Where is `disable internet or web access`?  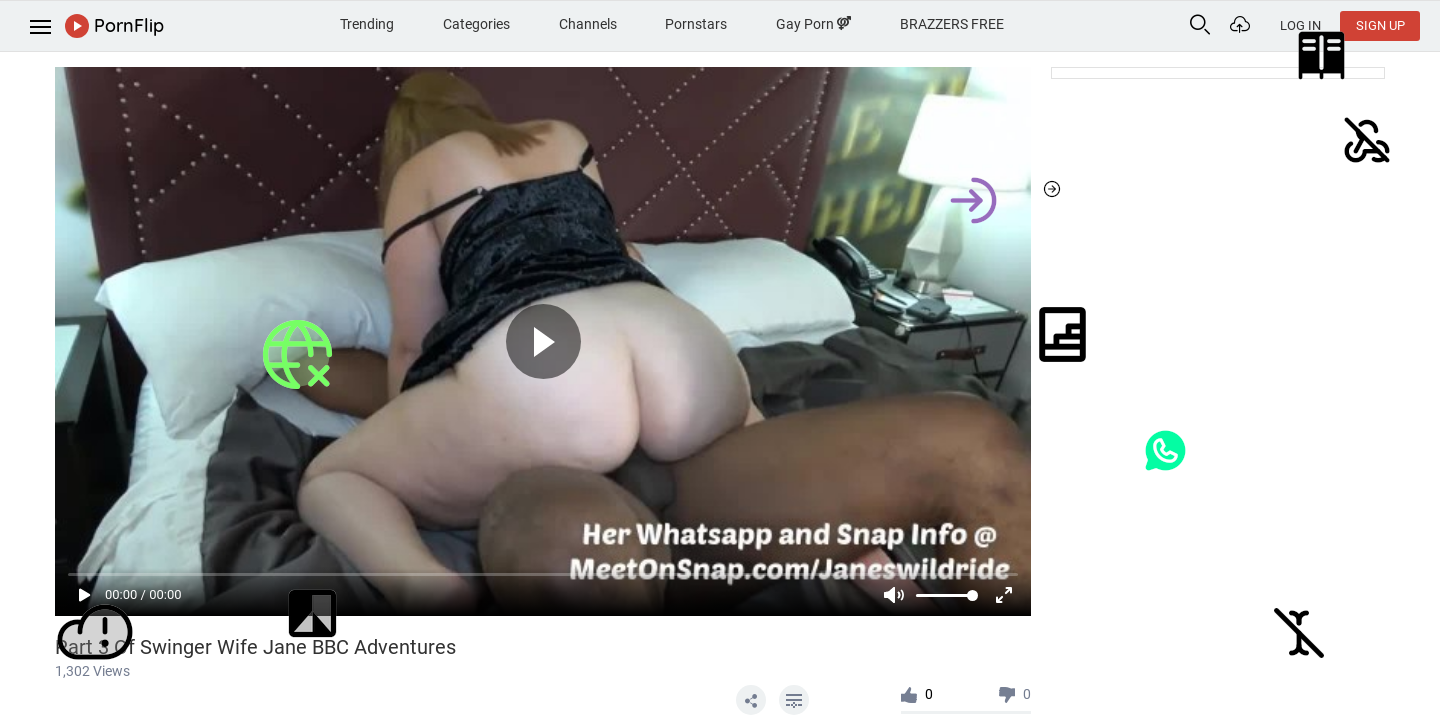
disable internet or web access is located at coordinates (297, 354).